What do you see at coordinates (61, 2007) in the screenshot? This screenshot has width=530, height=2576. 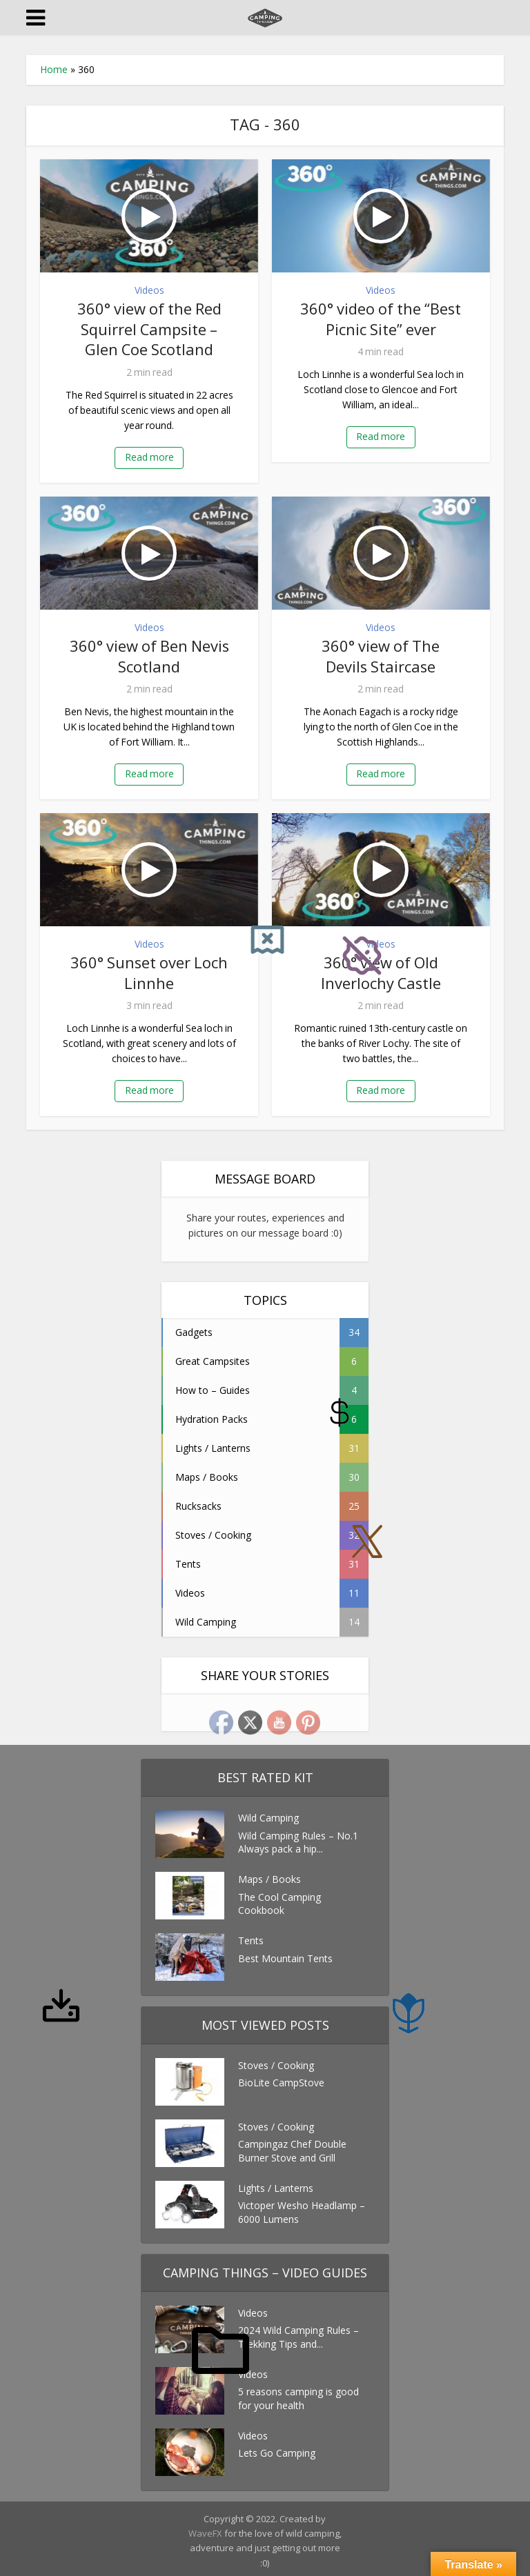 I see `download a file to your device` at bounding box center [61, 2007].